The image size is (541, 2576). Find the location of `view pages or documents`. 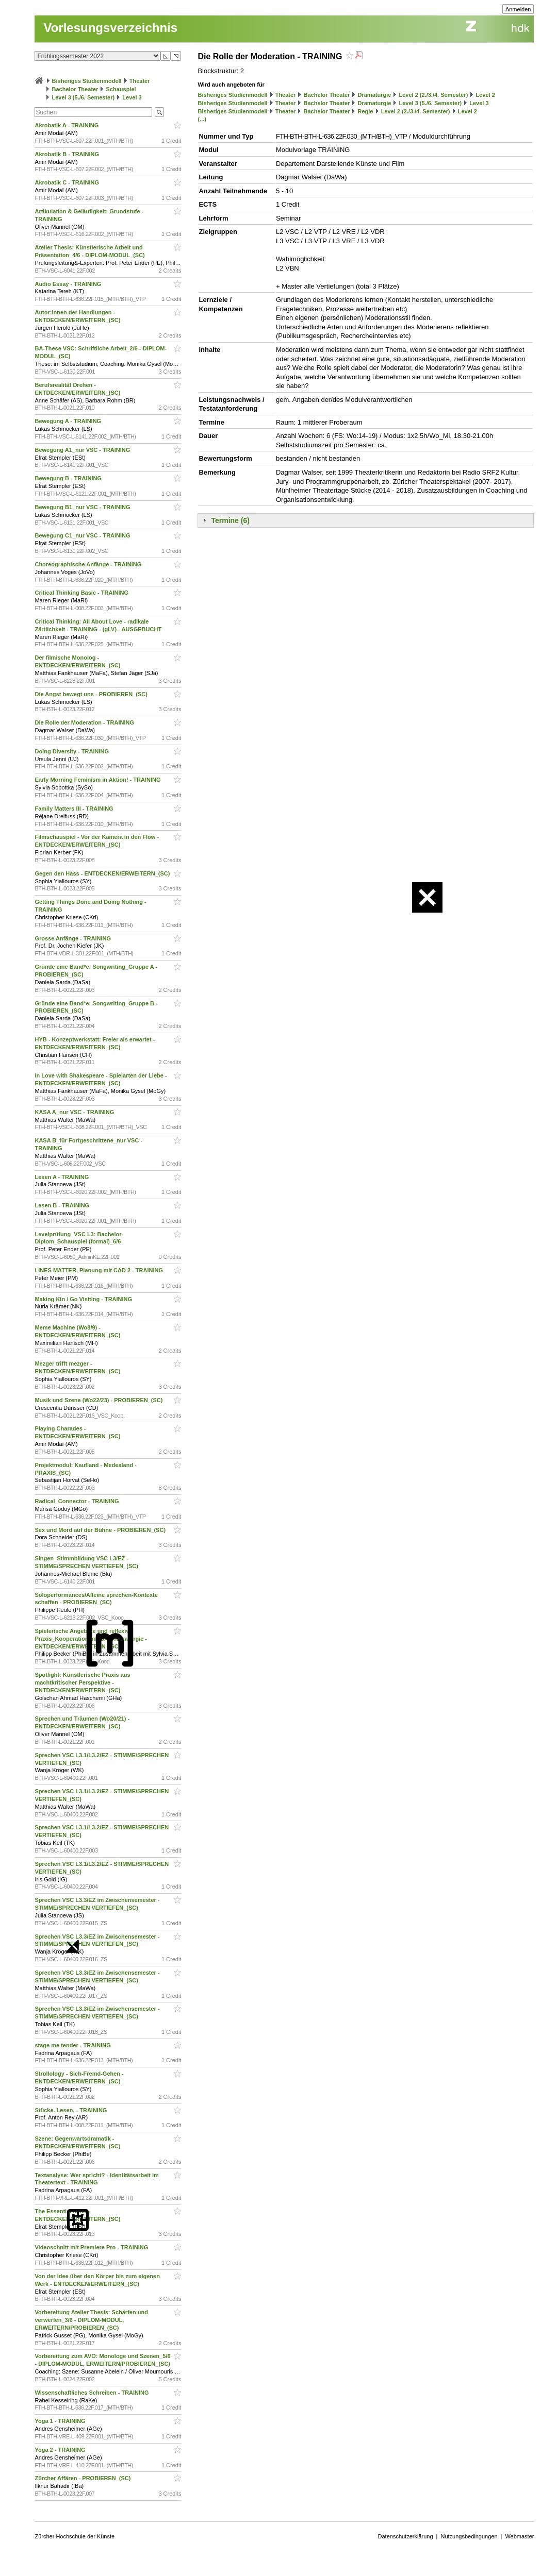

view pages or documents is located at coordinates (78, 2220).